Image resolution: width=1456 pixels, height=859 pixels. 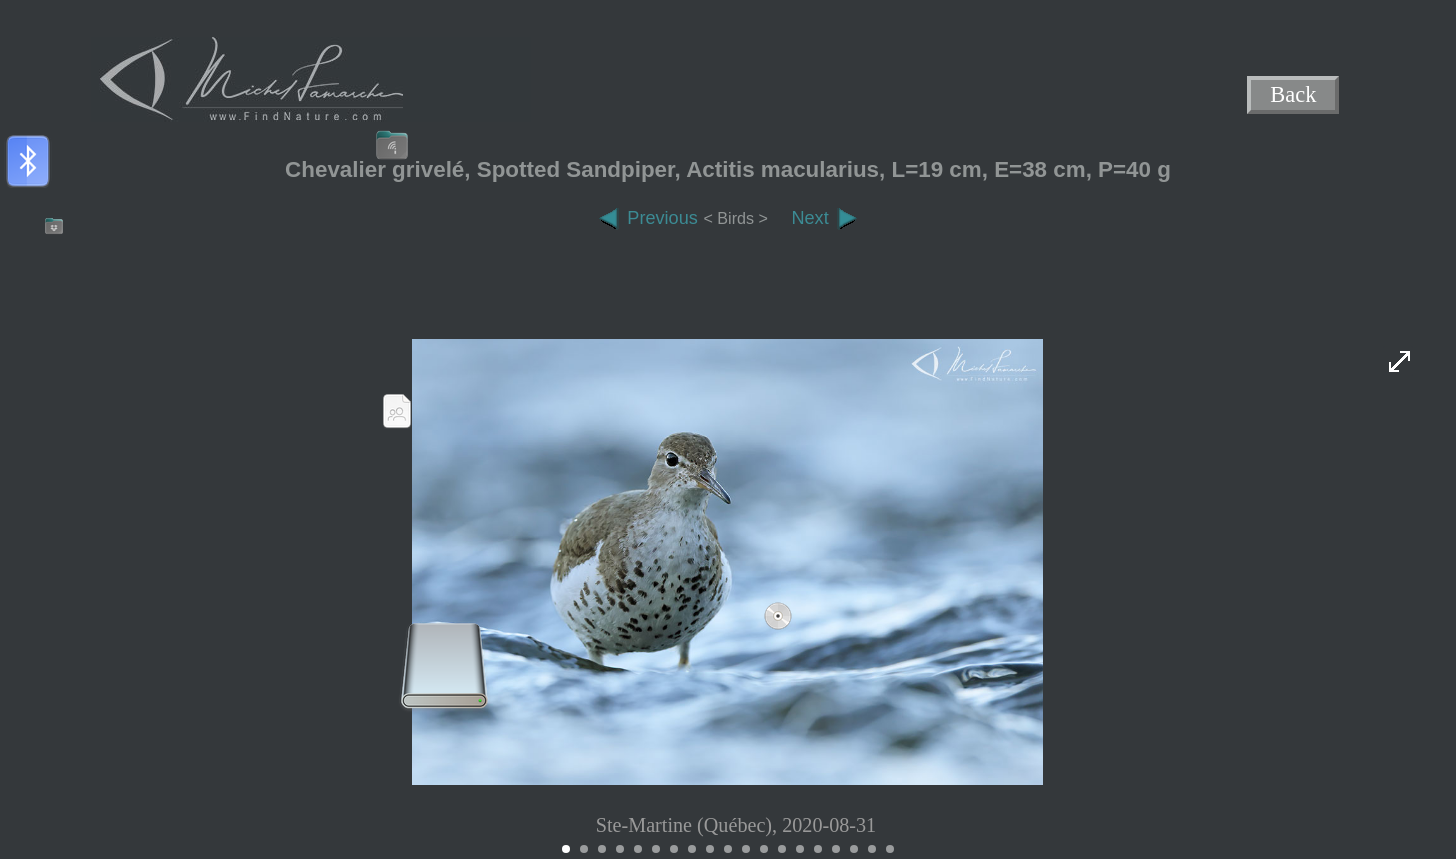 I want to click on indicates a CD-RW (rewritable disc) drive or device, so click(x=778, y=616).